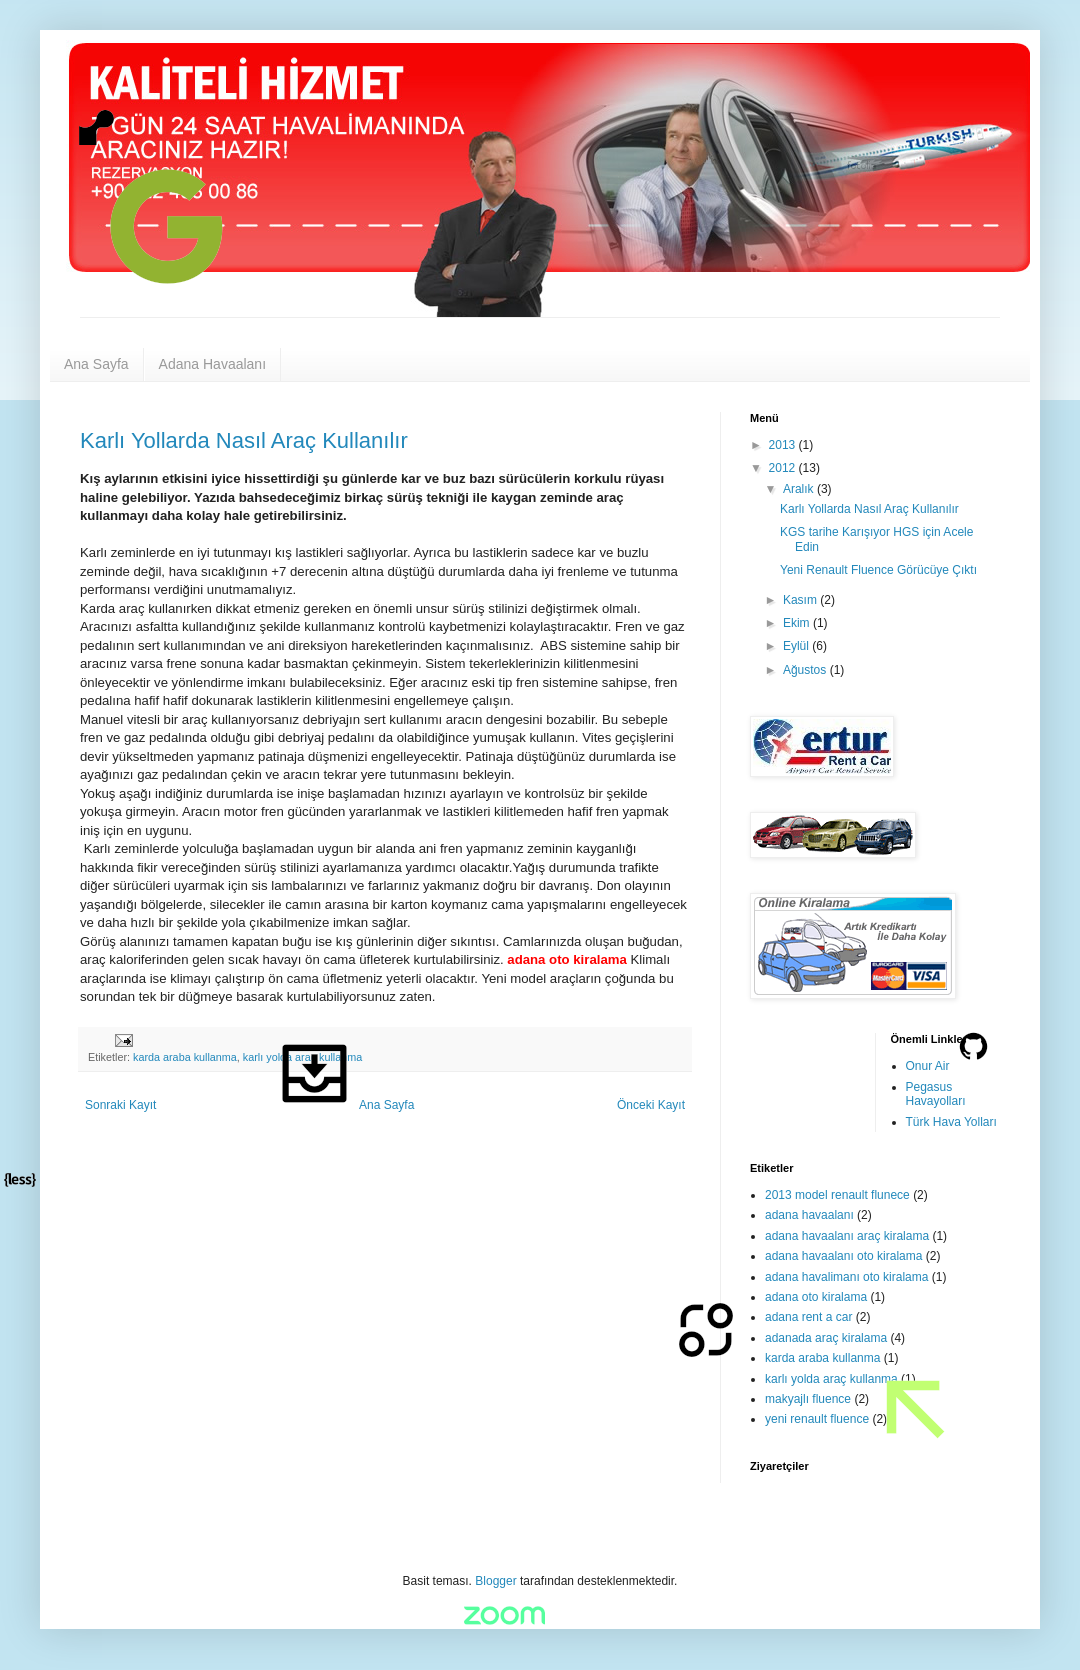 This screenshot has width=1080, height=1670. Describe the element at coordinates (915, 1409) in the screenshot. I see `navigate back and up in the interface` at that location.